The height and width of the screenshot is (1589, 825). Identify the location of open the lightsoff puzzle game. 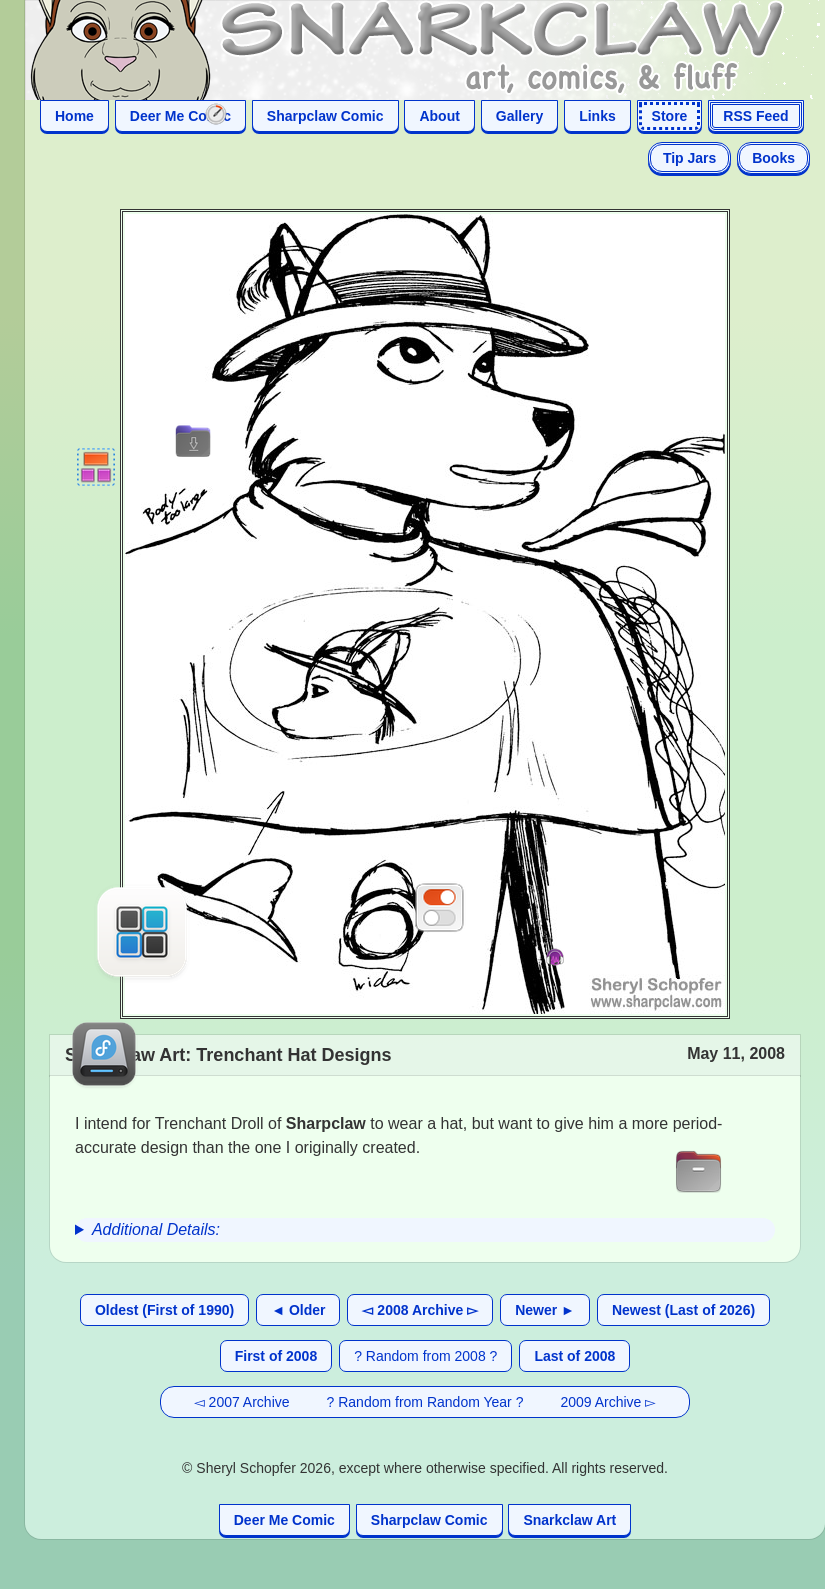
(142, 932).